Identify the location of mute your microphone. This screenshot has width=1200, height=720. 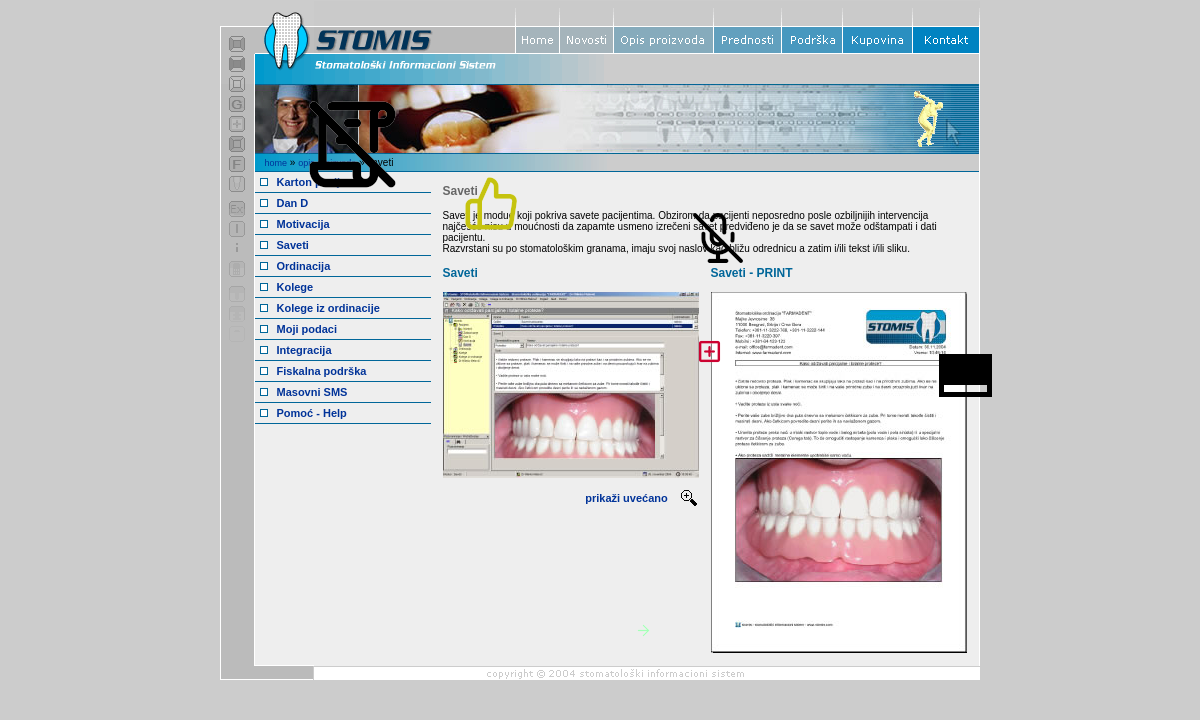
(718, 238).